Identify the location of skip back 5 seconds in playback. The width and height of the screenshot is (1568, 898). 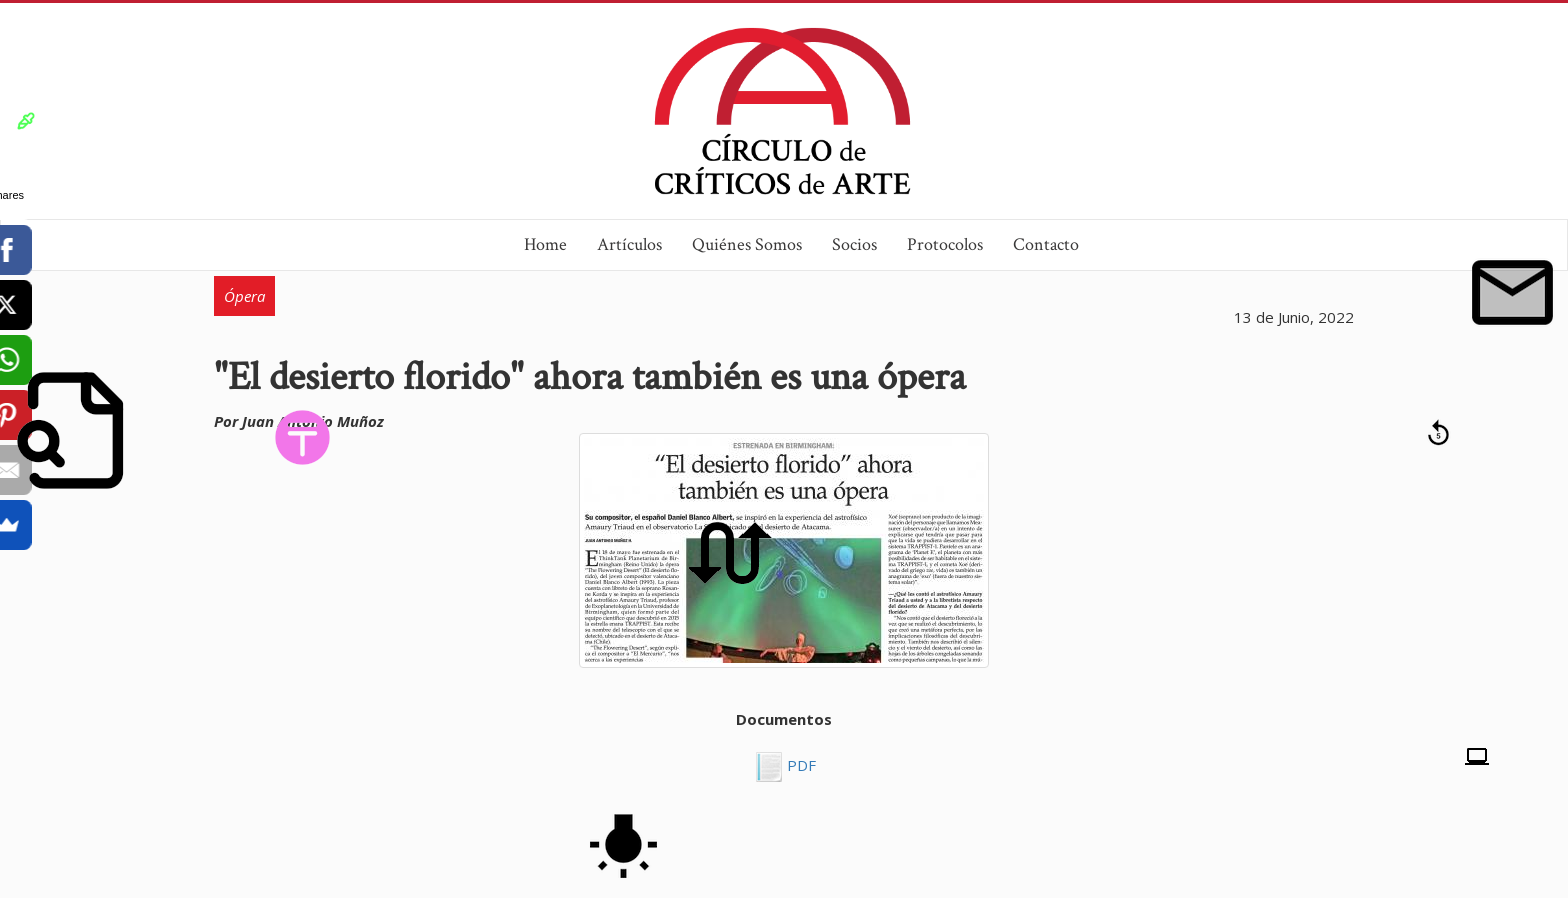
(1438, 433).